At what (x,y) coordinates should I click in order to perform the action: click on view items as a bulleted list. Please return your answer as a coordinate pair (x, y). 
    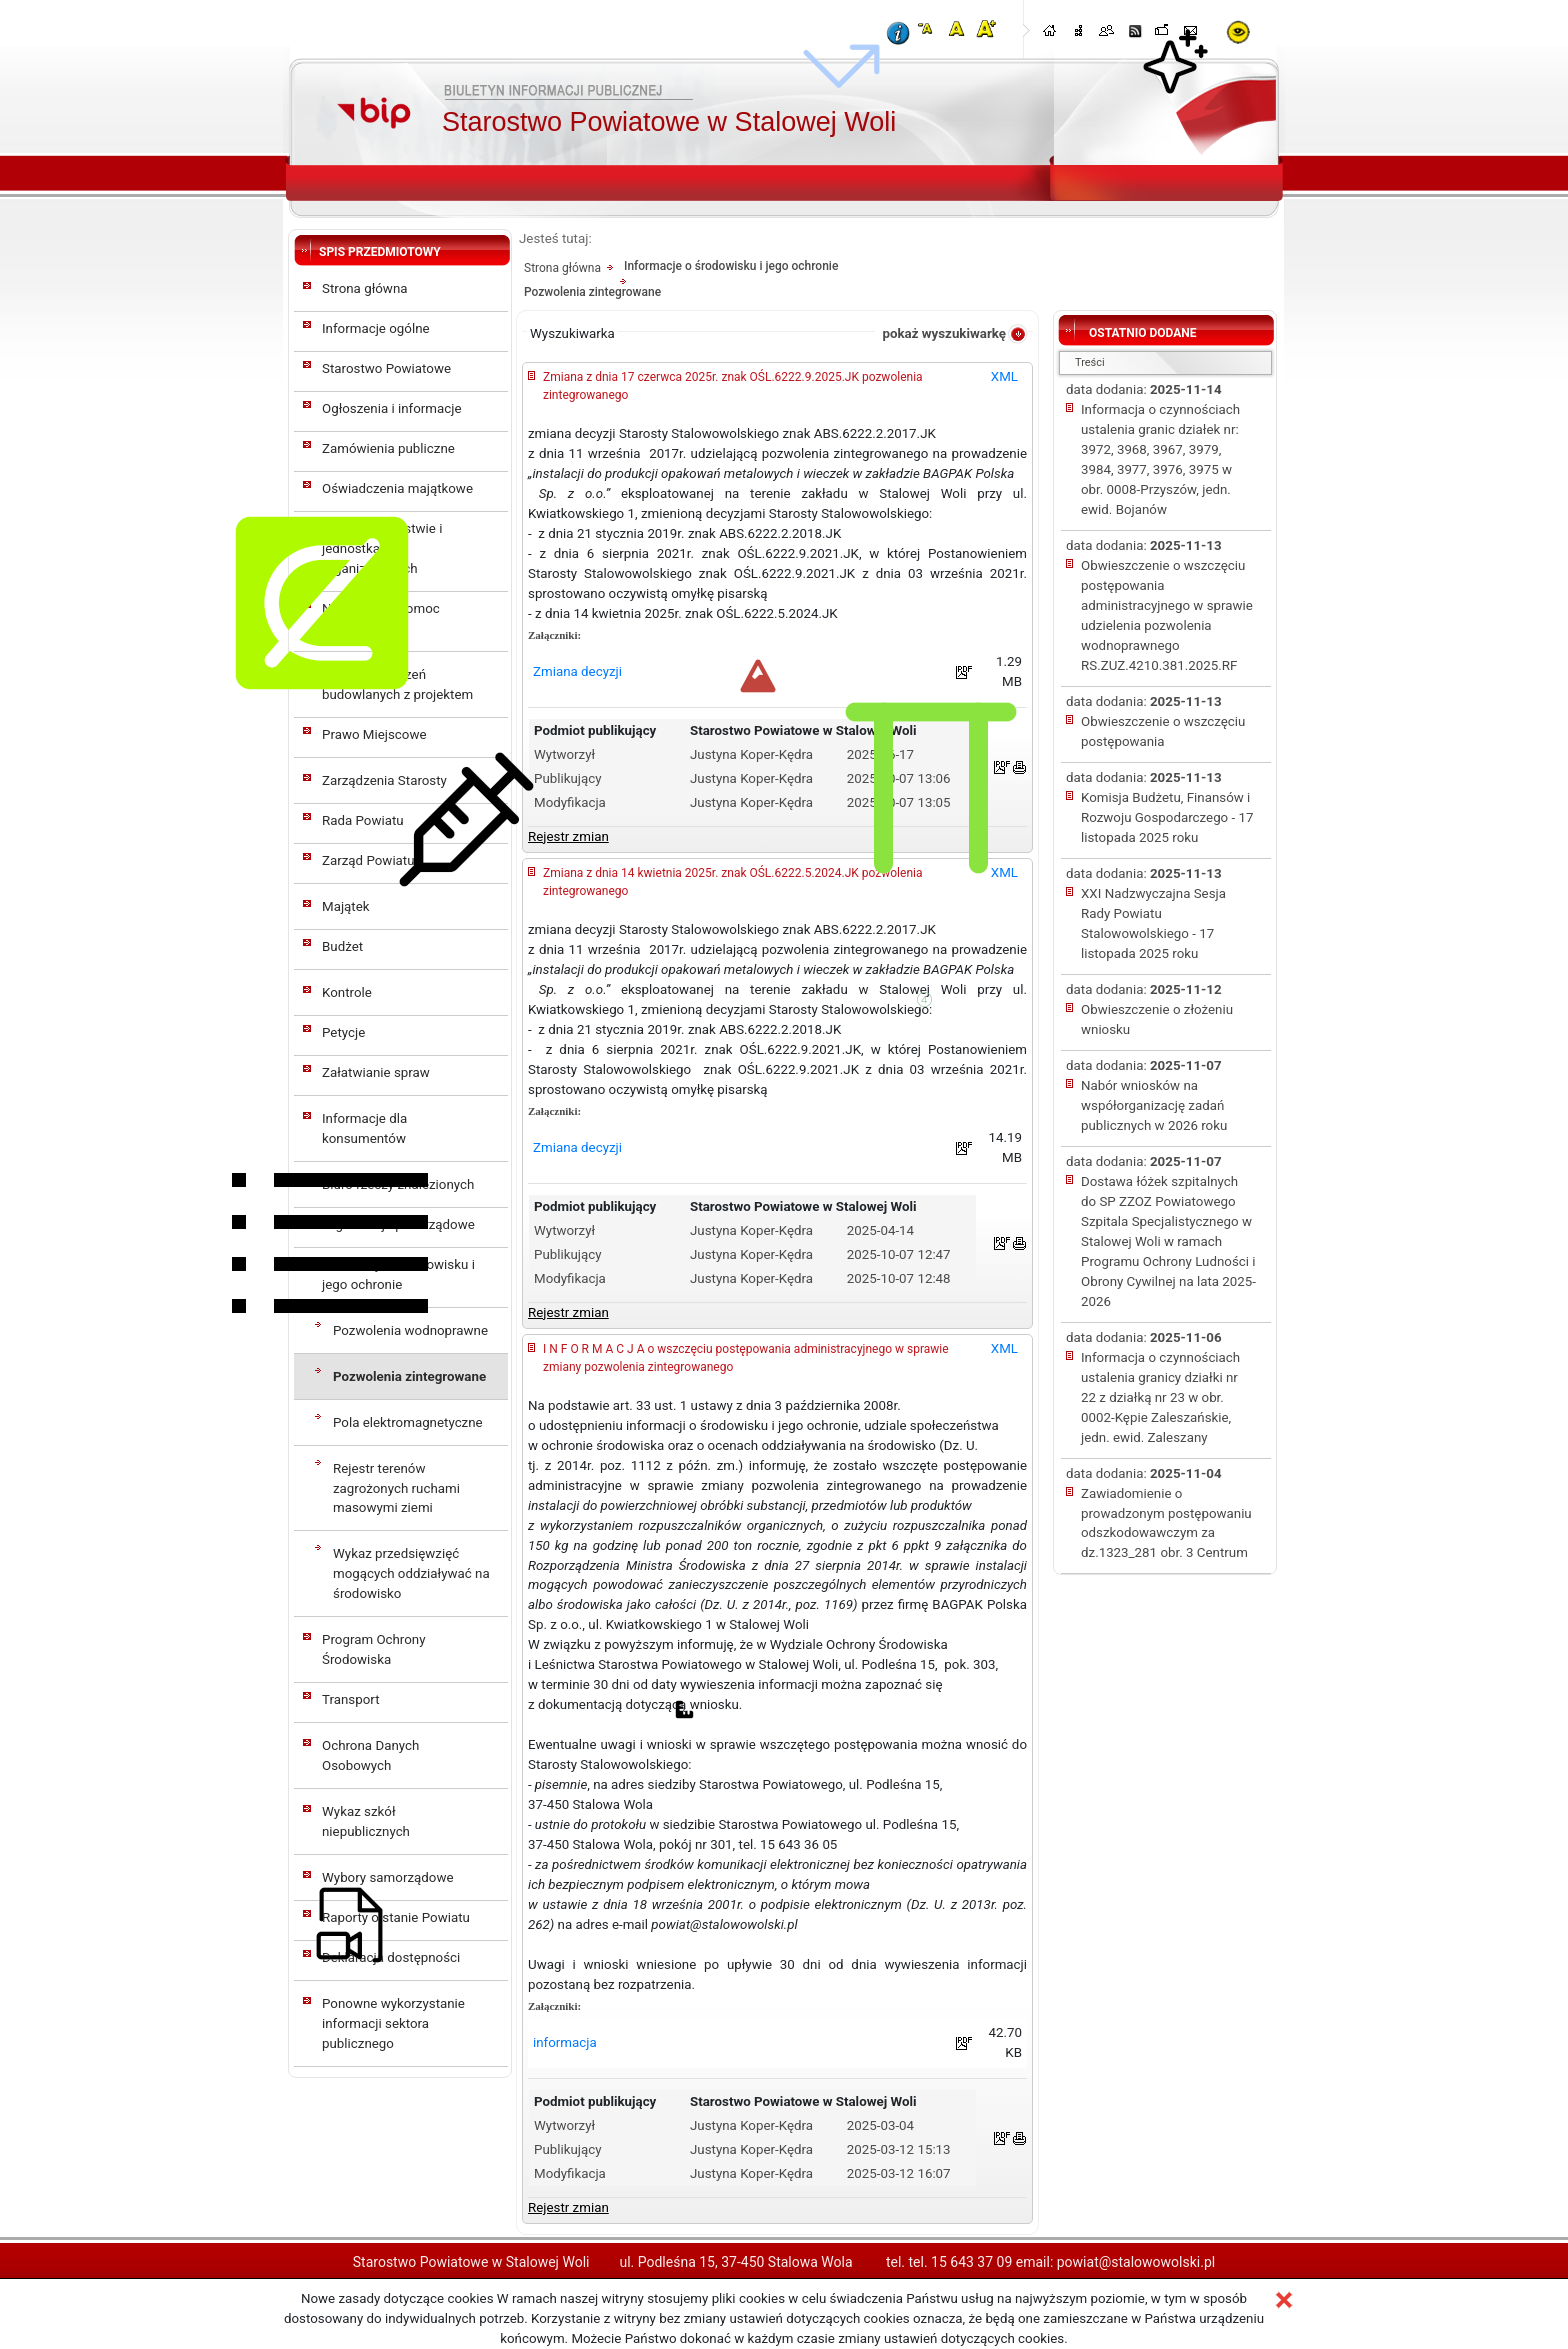
    Looking at the image, I should click on (330, 1243).